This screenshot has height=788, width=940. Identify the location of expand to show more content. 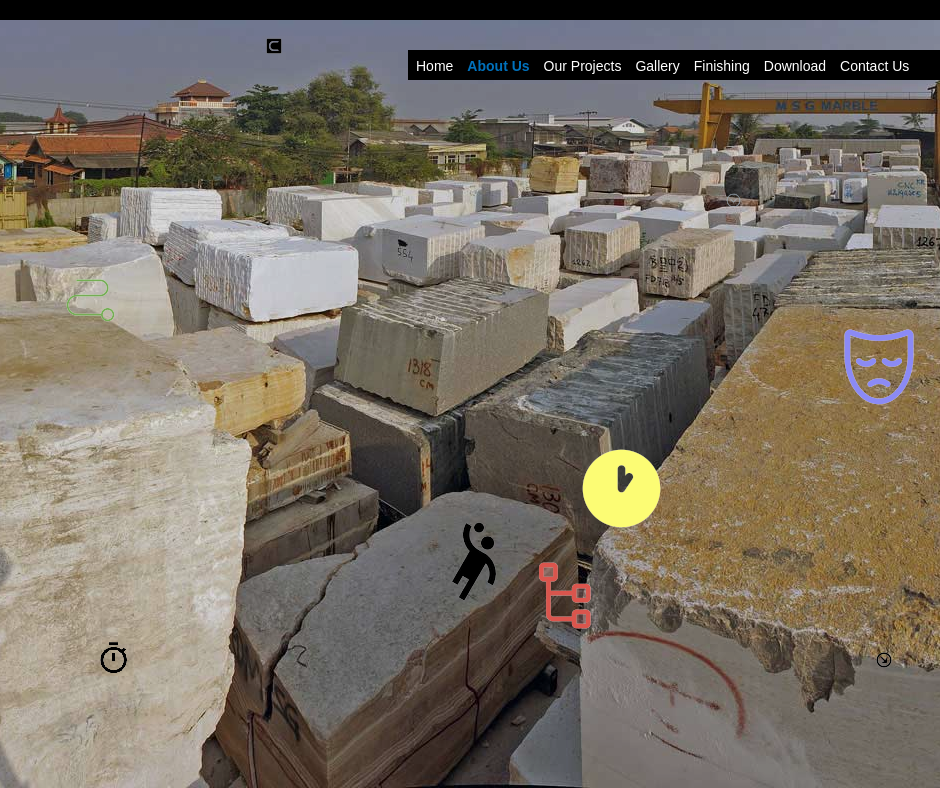
(733, 200).